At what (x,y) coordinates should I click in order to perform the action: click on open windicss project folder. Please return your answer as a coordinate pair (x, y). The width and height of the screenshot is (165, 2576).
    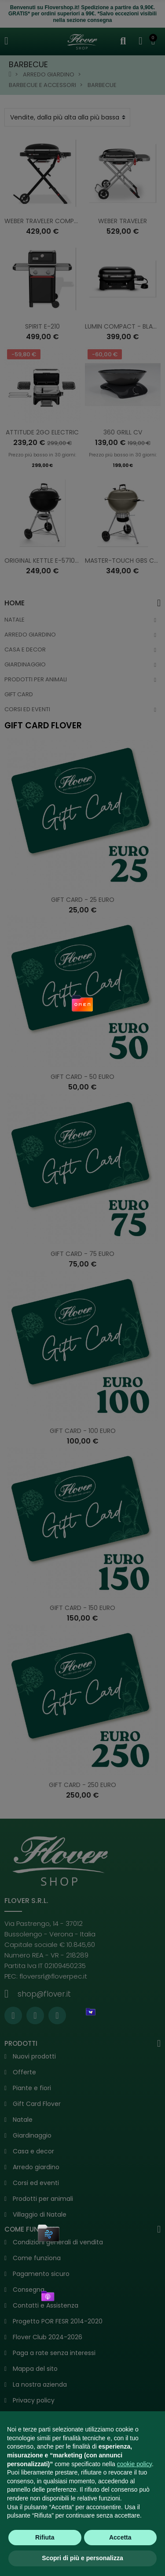
    Looking at the image, I should click on (48, 2233).